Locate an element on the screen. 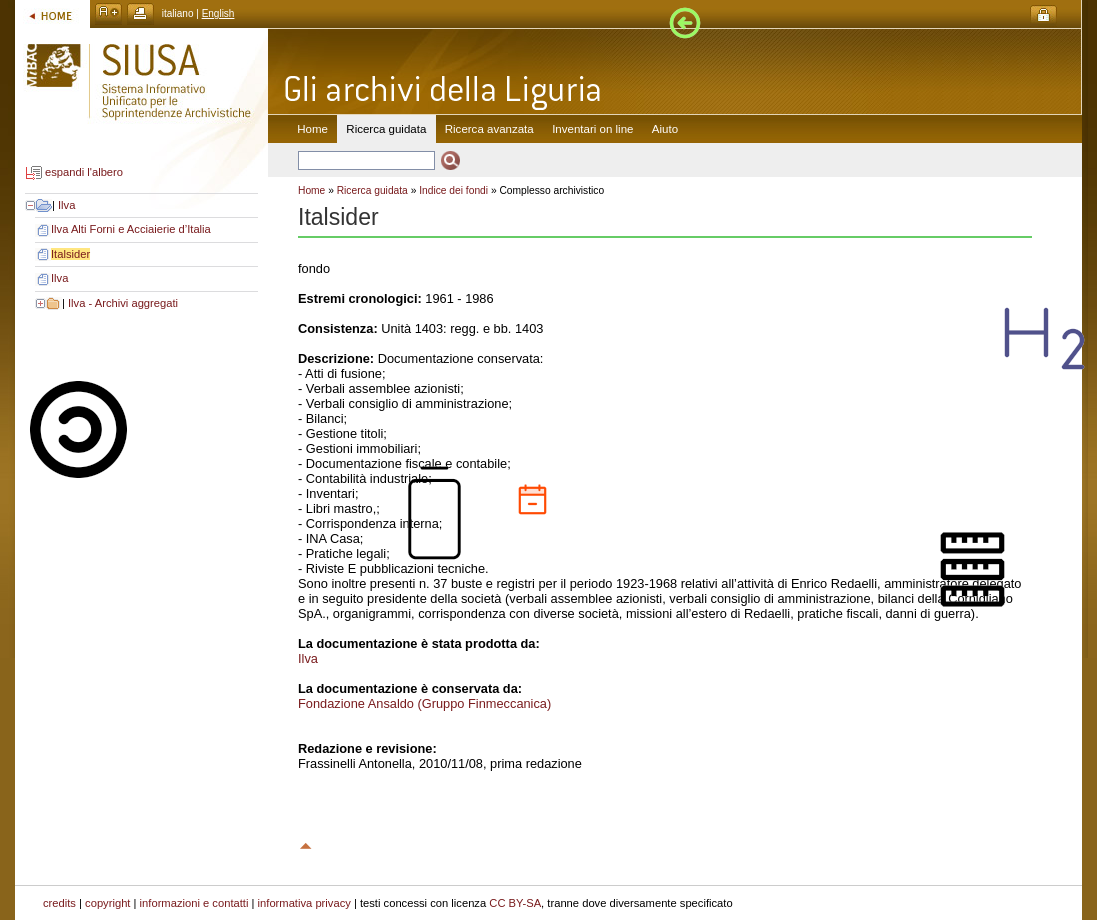 This screenshot has height=920, width=1097. remove an event from your calendar is located at coordinates (532, 500).